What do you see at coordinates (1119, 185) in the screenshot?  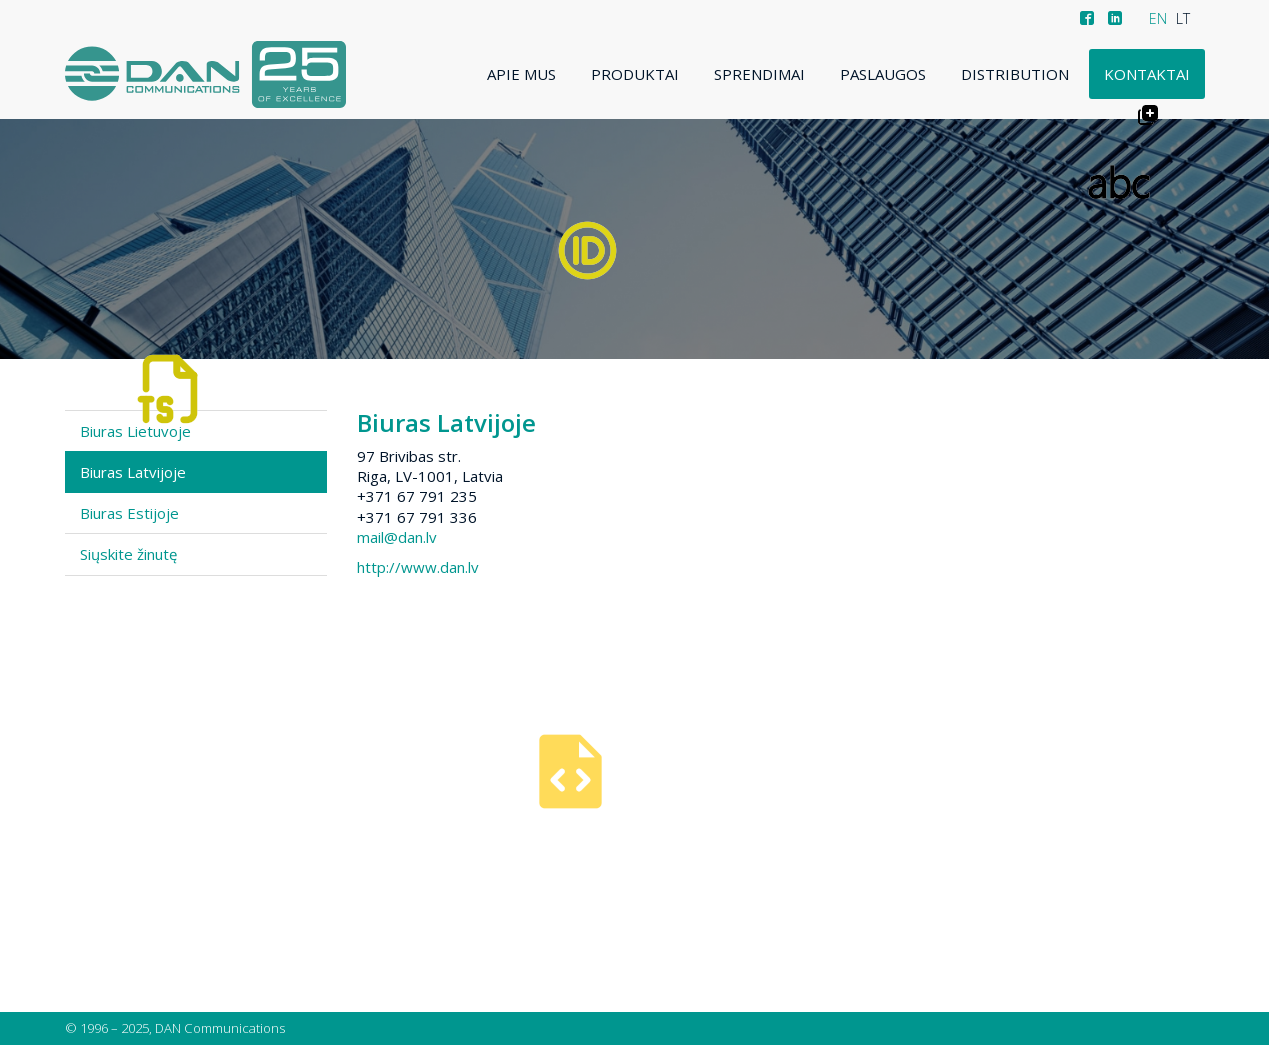 I see `indicates a text or string variable in code` at bounding box center [1119, 185].